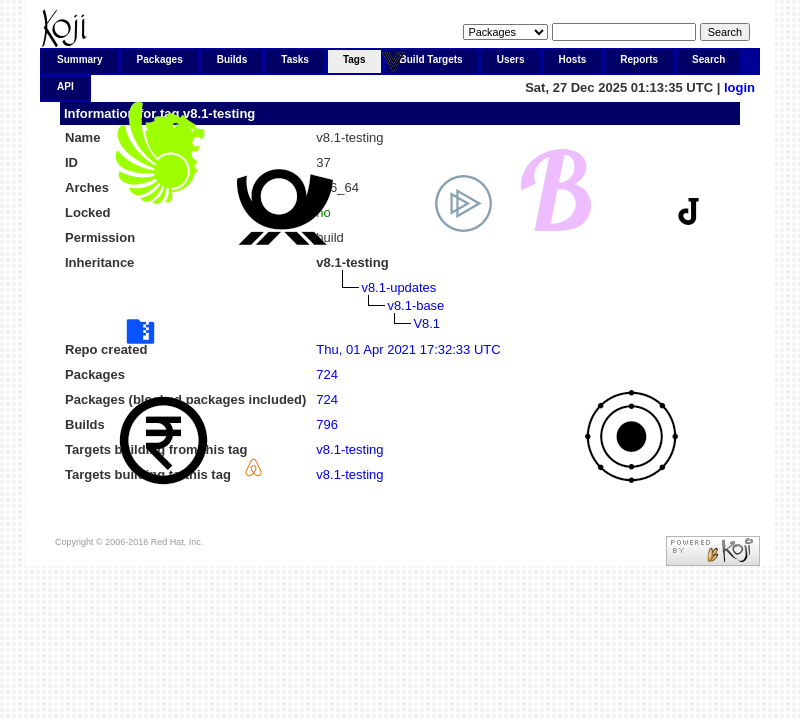 The height and width of the screenshot is (720, 800). I want to click on open Joplin note-taking app, so click(688, 211).